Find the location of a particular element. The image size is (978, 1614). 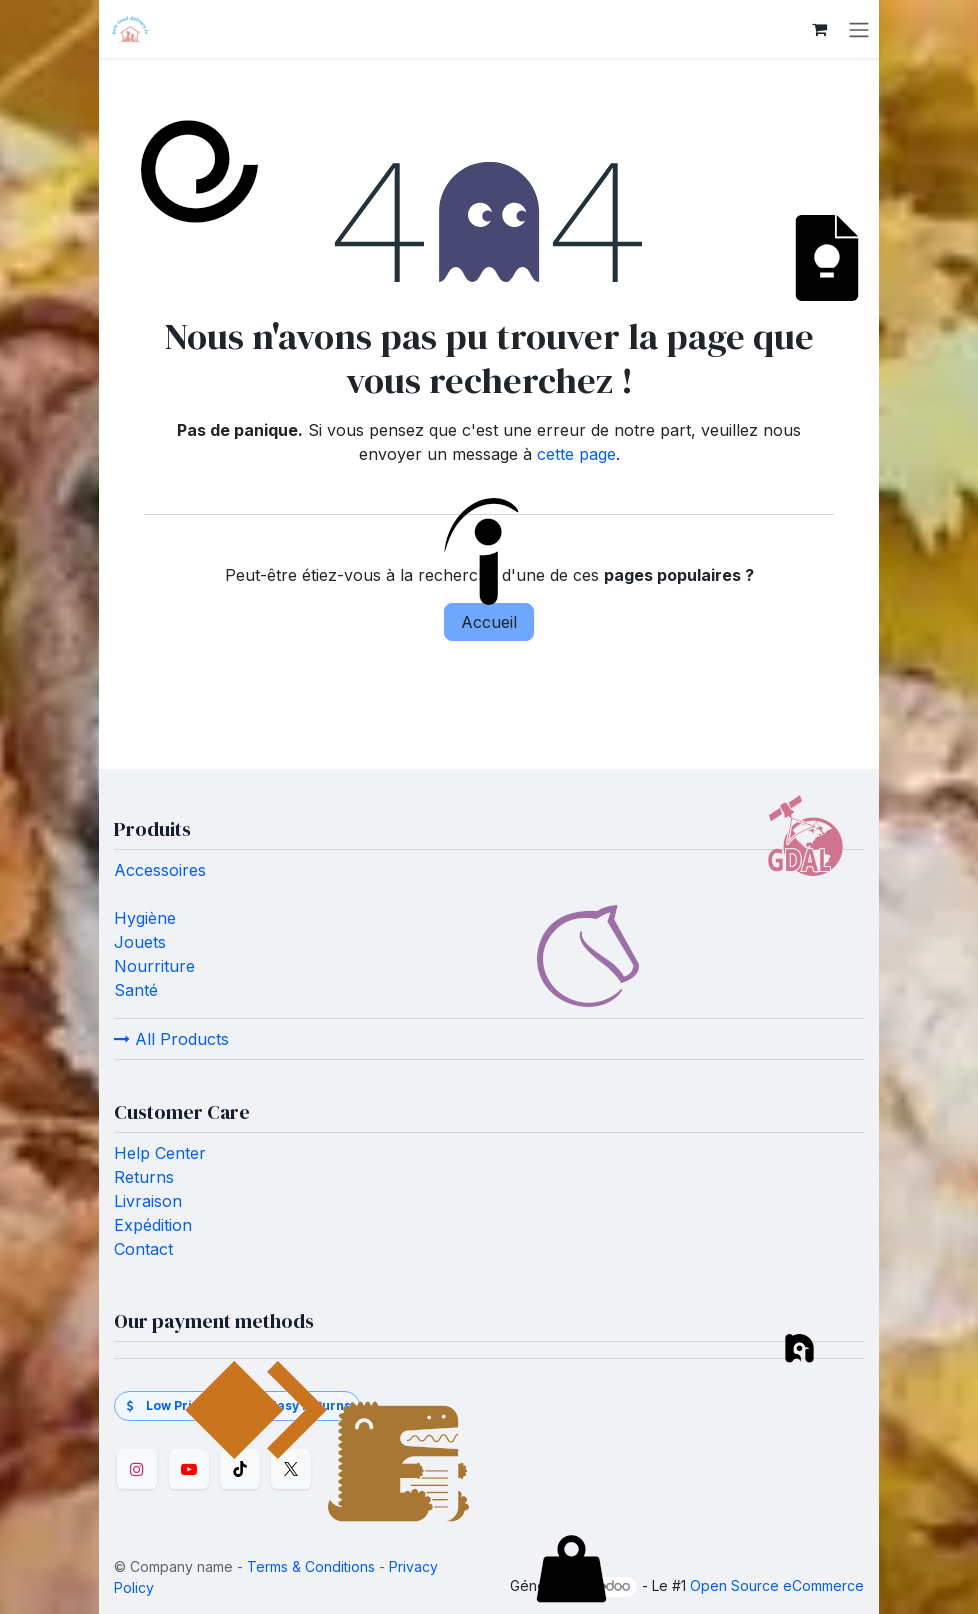

visit docusaurus documentation site is located at coordinates (398, 1461).